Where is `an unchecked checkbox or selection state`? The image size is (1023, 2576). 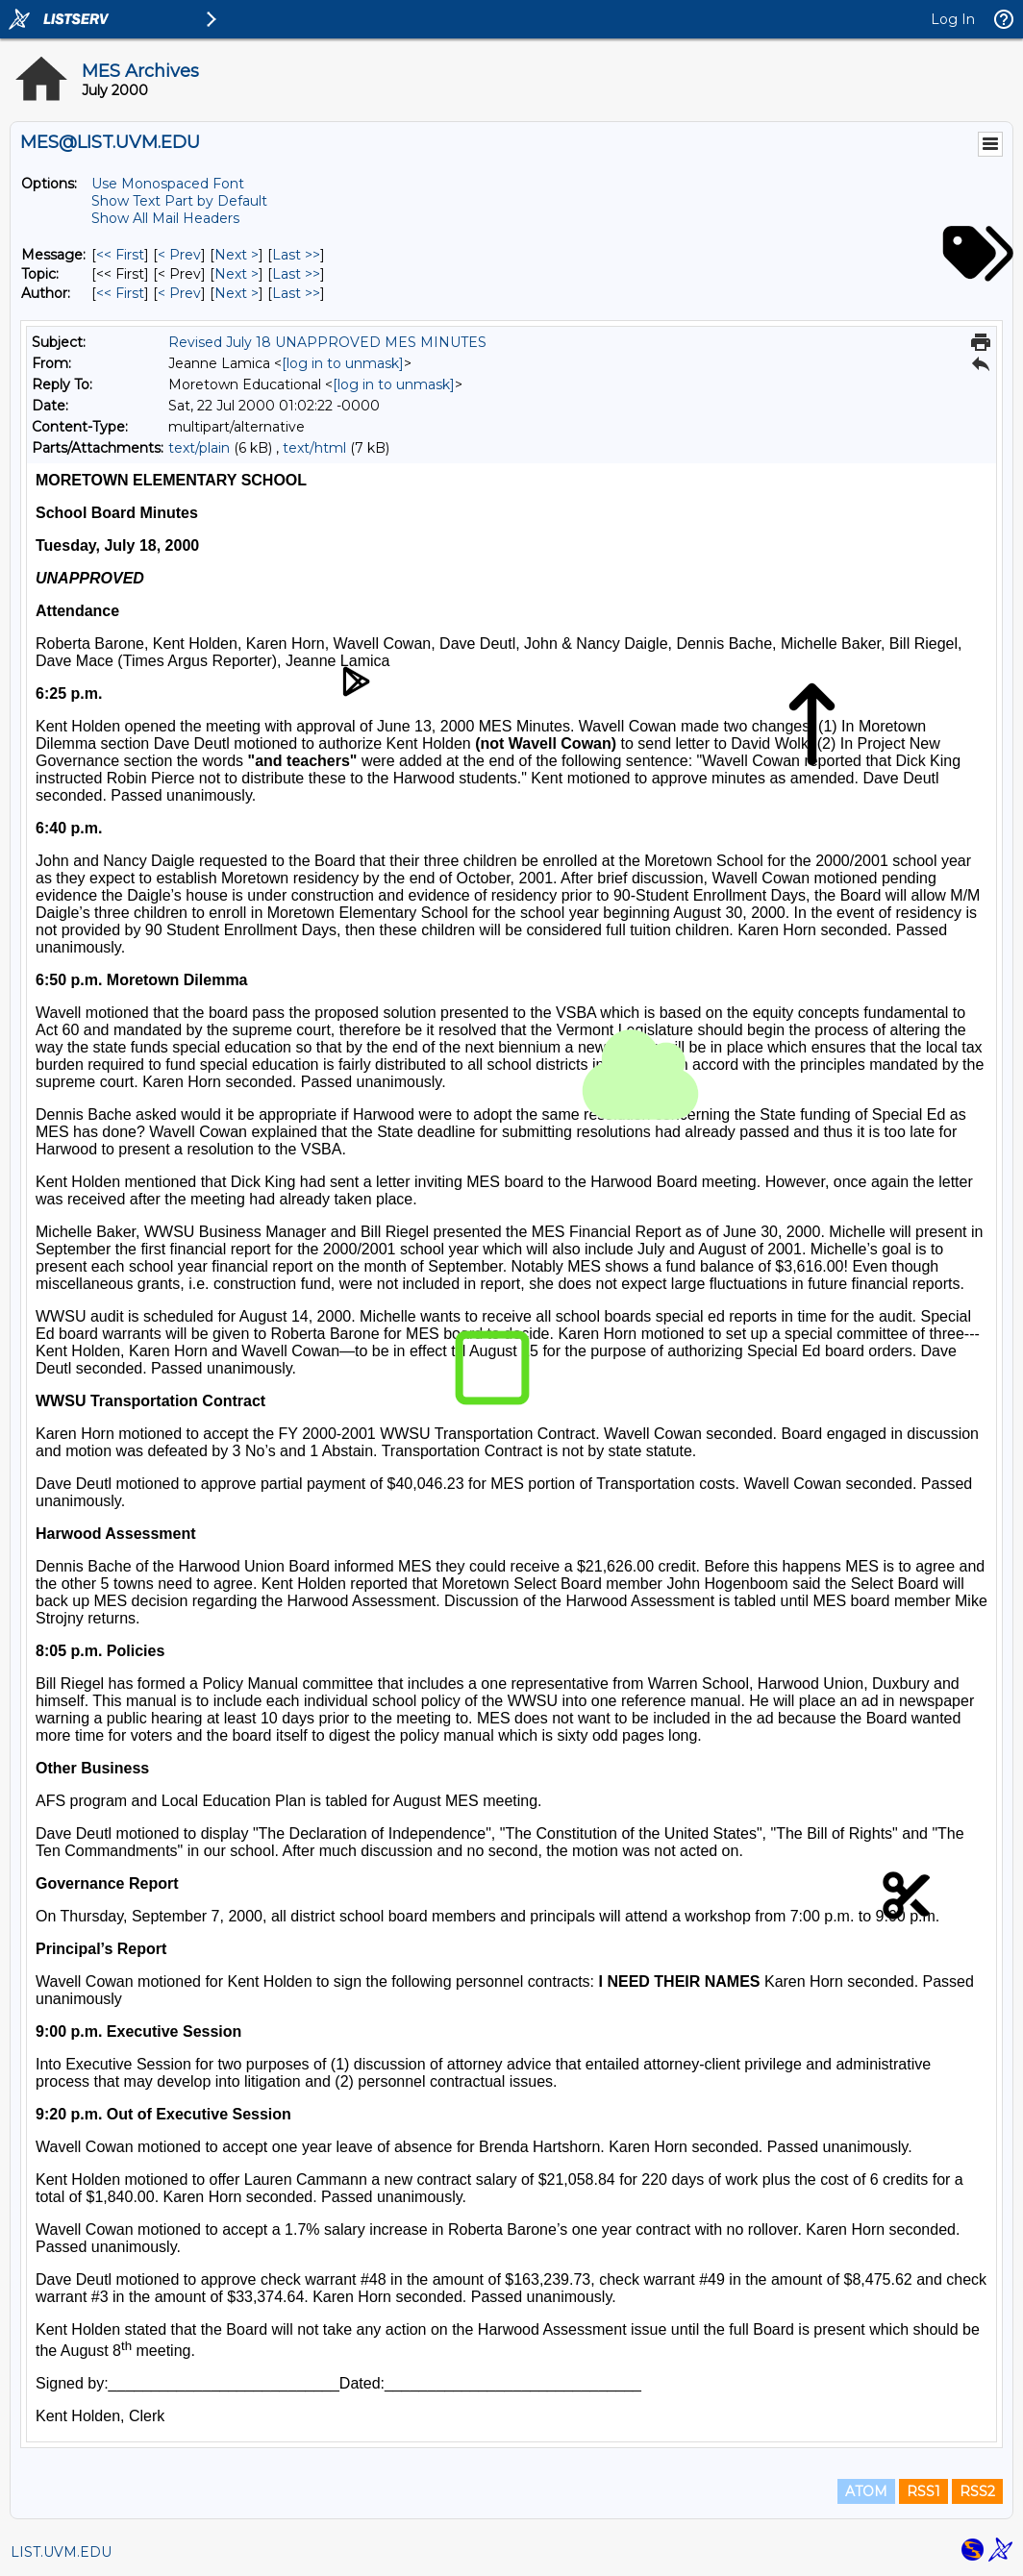 an unchecked checkbox or selection state is located at coordinates (492, 1368).